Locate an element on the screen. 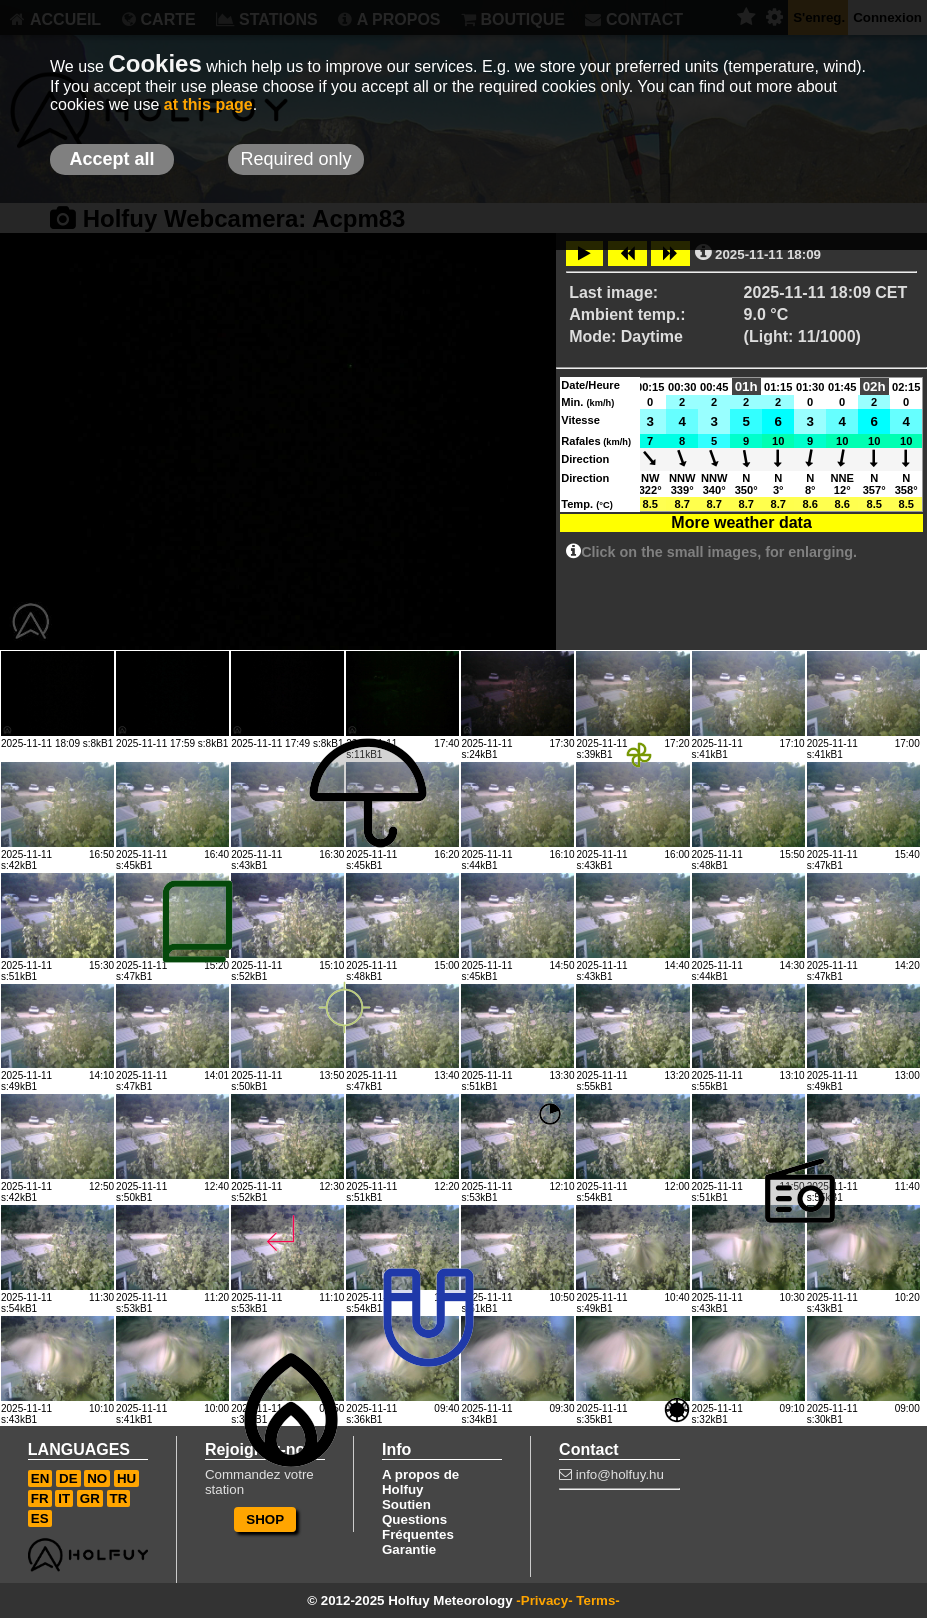  access current location is located at coordinates (344, 1007).